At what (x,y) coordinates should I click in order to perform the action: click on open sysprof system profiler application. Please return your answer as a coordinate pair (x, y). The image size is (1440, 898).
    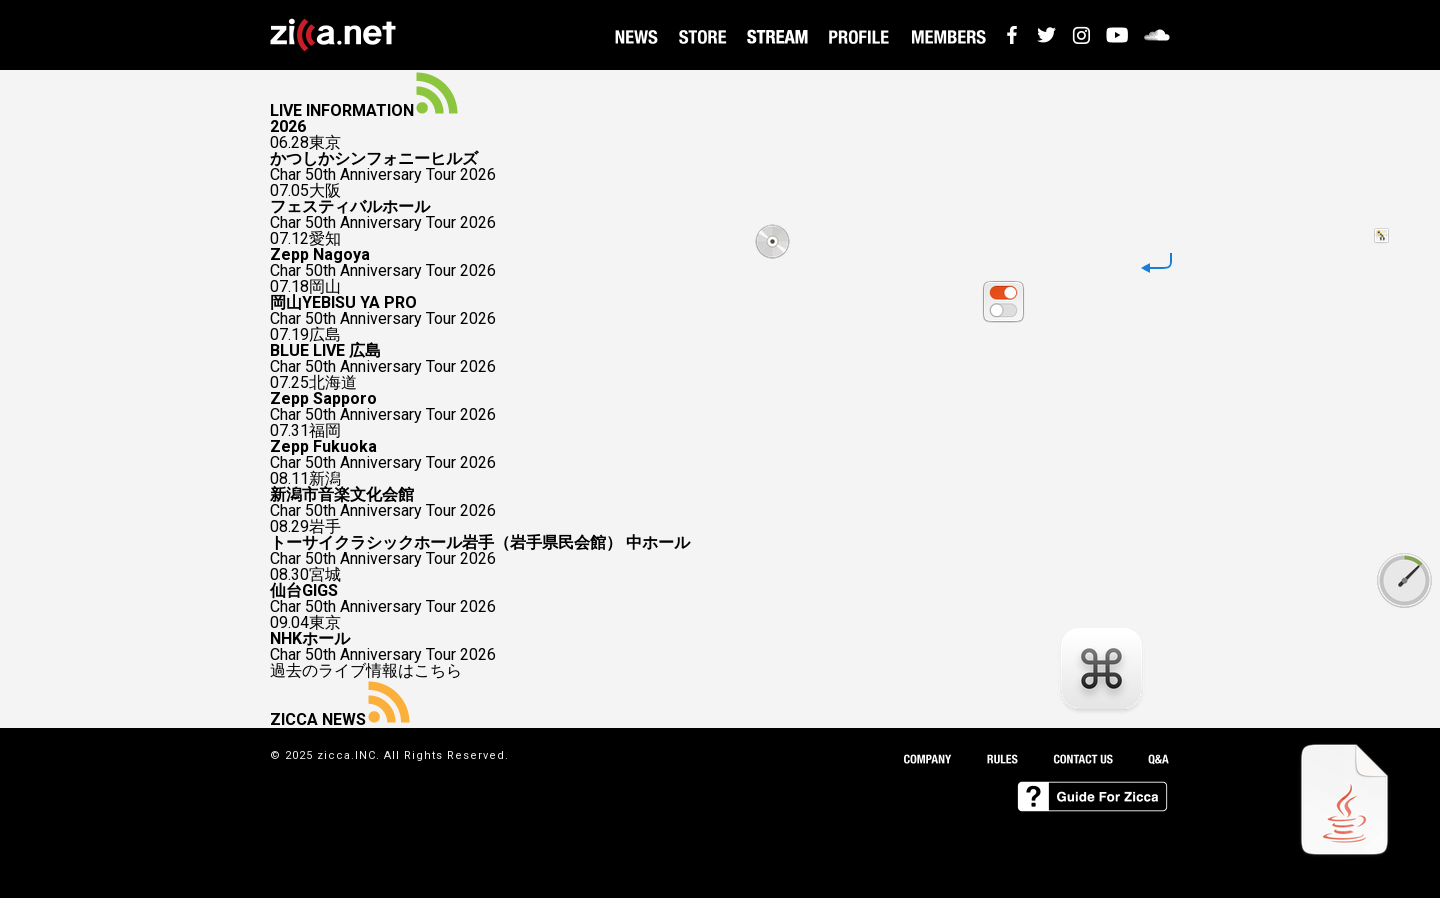
    Looking at the image, I should click on (1404, 580).